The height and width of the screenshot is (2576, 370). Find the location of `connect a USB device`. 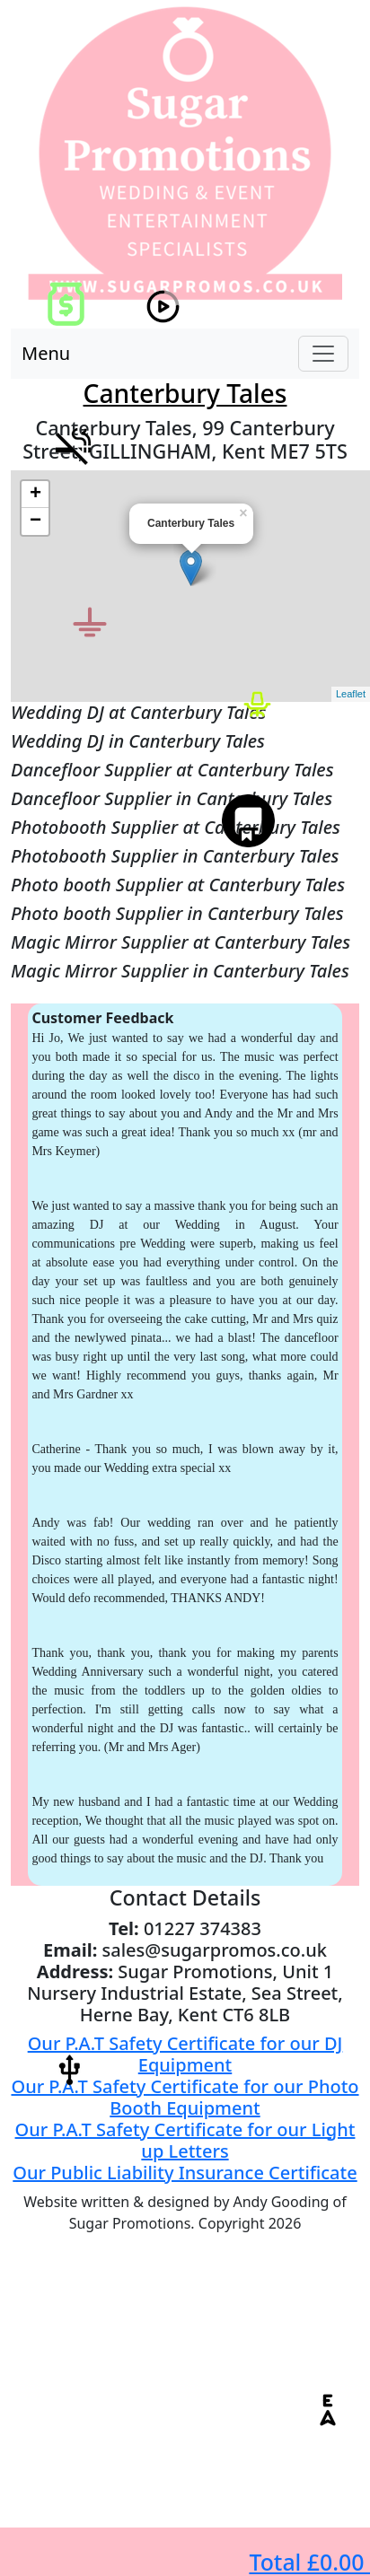

connect a USB device is located at coordinates (69, 2070).